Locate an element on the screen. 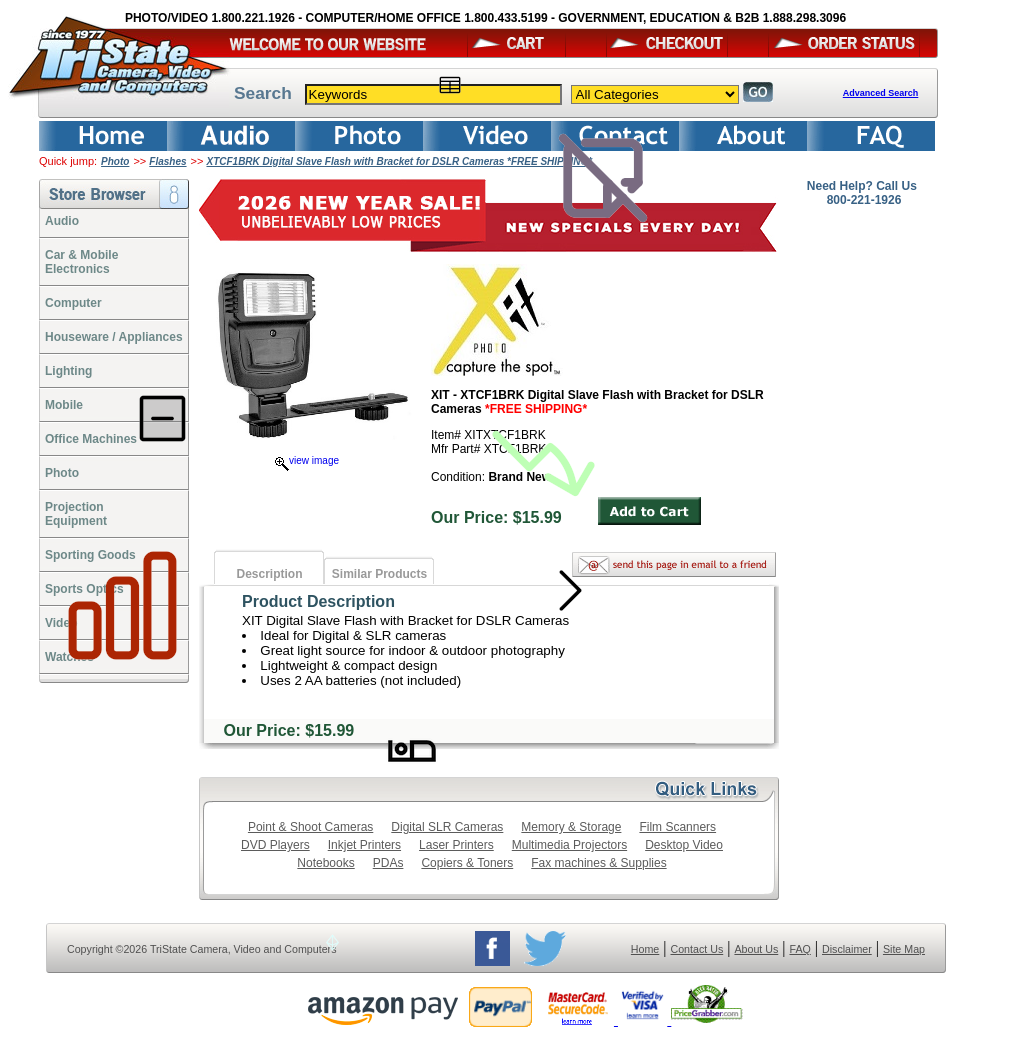 The image size is (1024, 1046). select a private suite seat option is located at coordinates (412, 751).